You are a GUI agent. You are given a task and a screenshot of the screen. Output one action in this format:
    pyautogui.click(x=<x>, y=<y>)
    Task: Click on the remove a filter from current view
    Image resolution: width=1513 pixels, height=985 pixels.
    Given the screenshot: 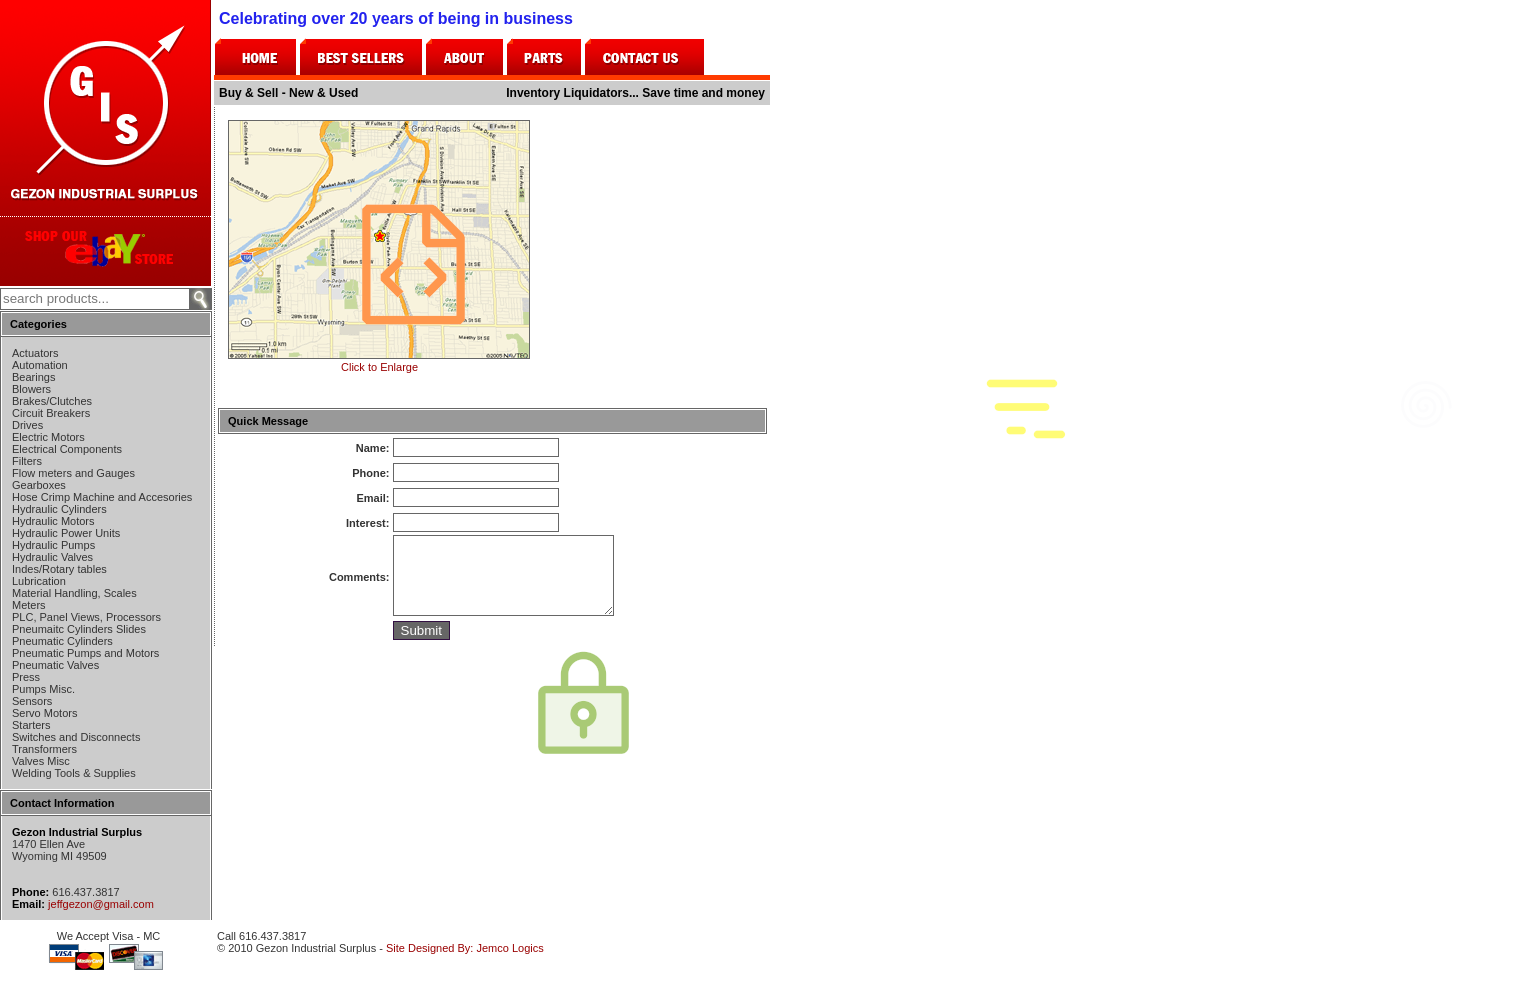 What is the action you would take?
    pyautogui.click(x=1022, y=407)
    